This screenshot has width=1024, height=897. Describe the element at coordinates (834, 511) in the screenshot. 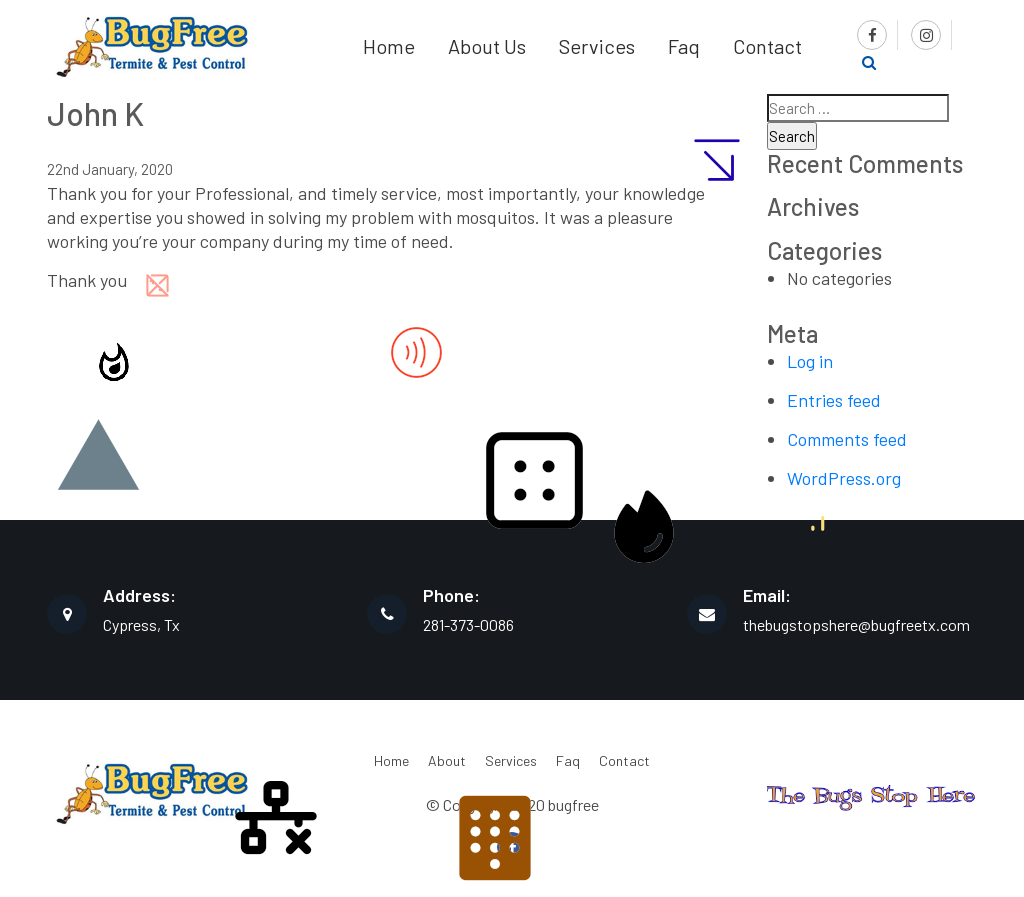

I see `indicates weak cellular network signal` at that location.